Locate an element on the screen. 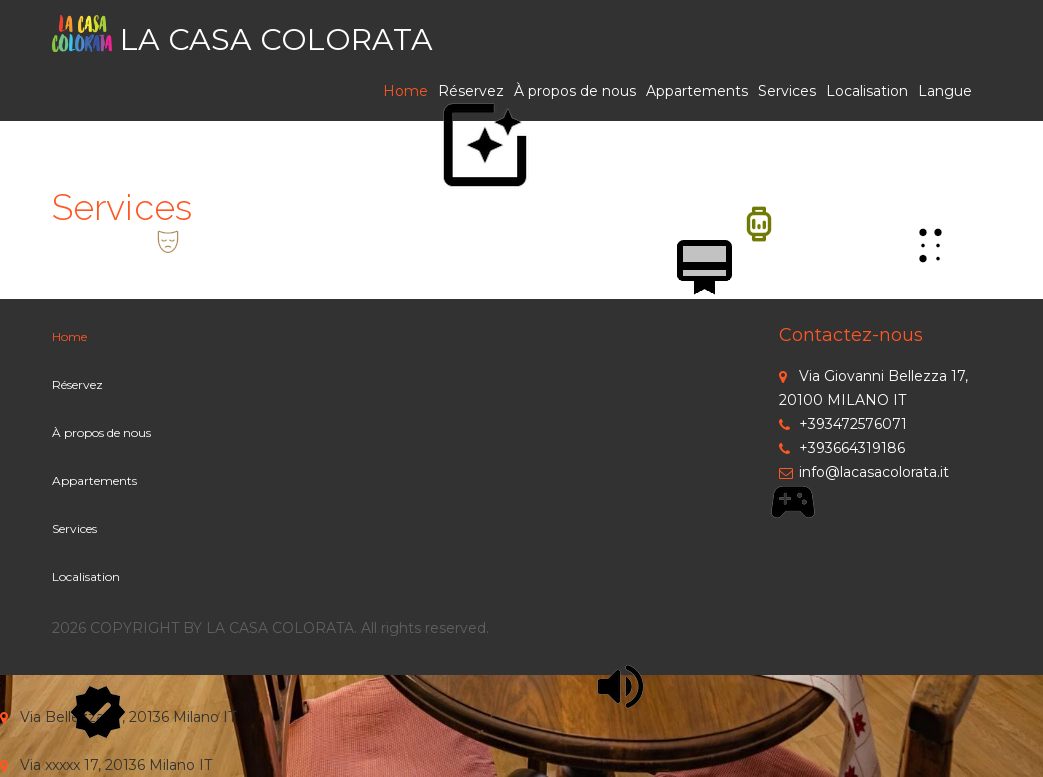 This screenshot has width=1043, height=777. view membership card details is located at coordinates (704, 267).